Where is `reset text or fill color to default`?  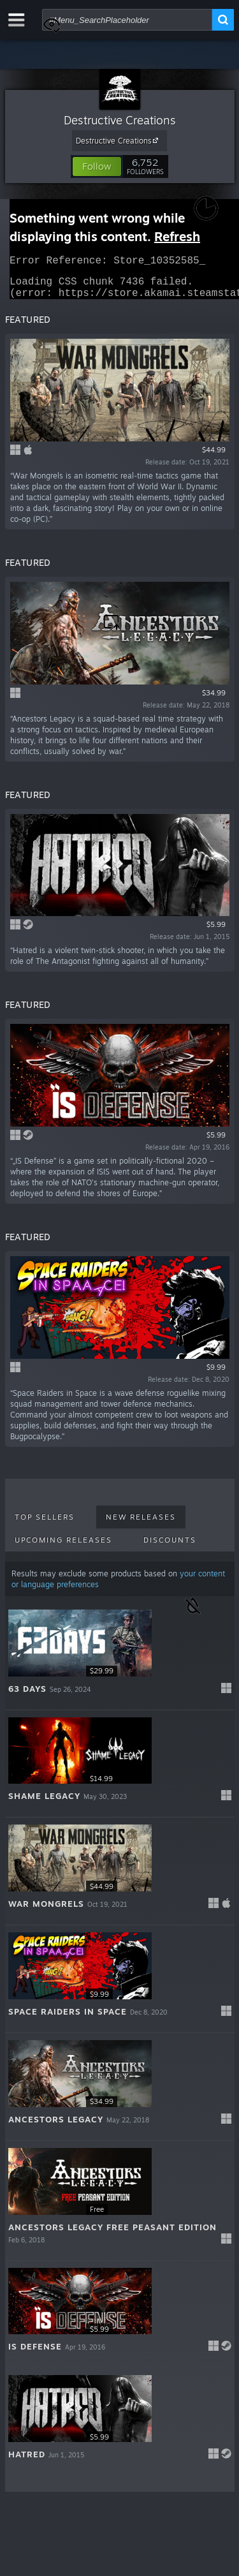 reset text or fill color to default is located at coordinates (192, 1605).